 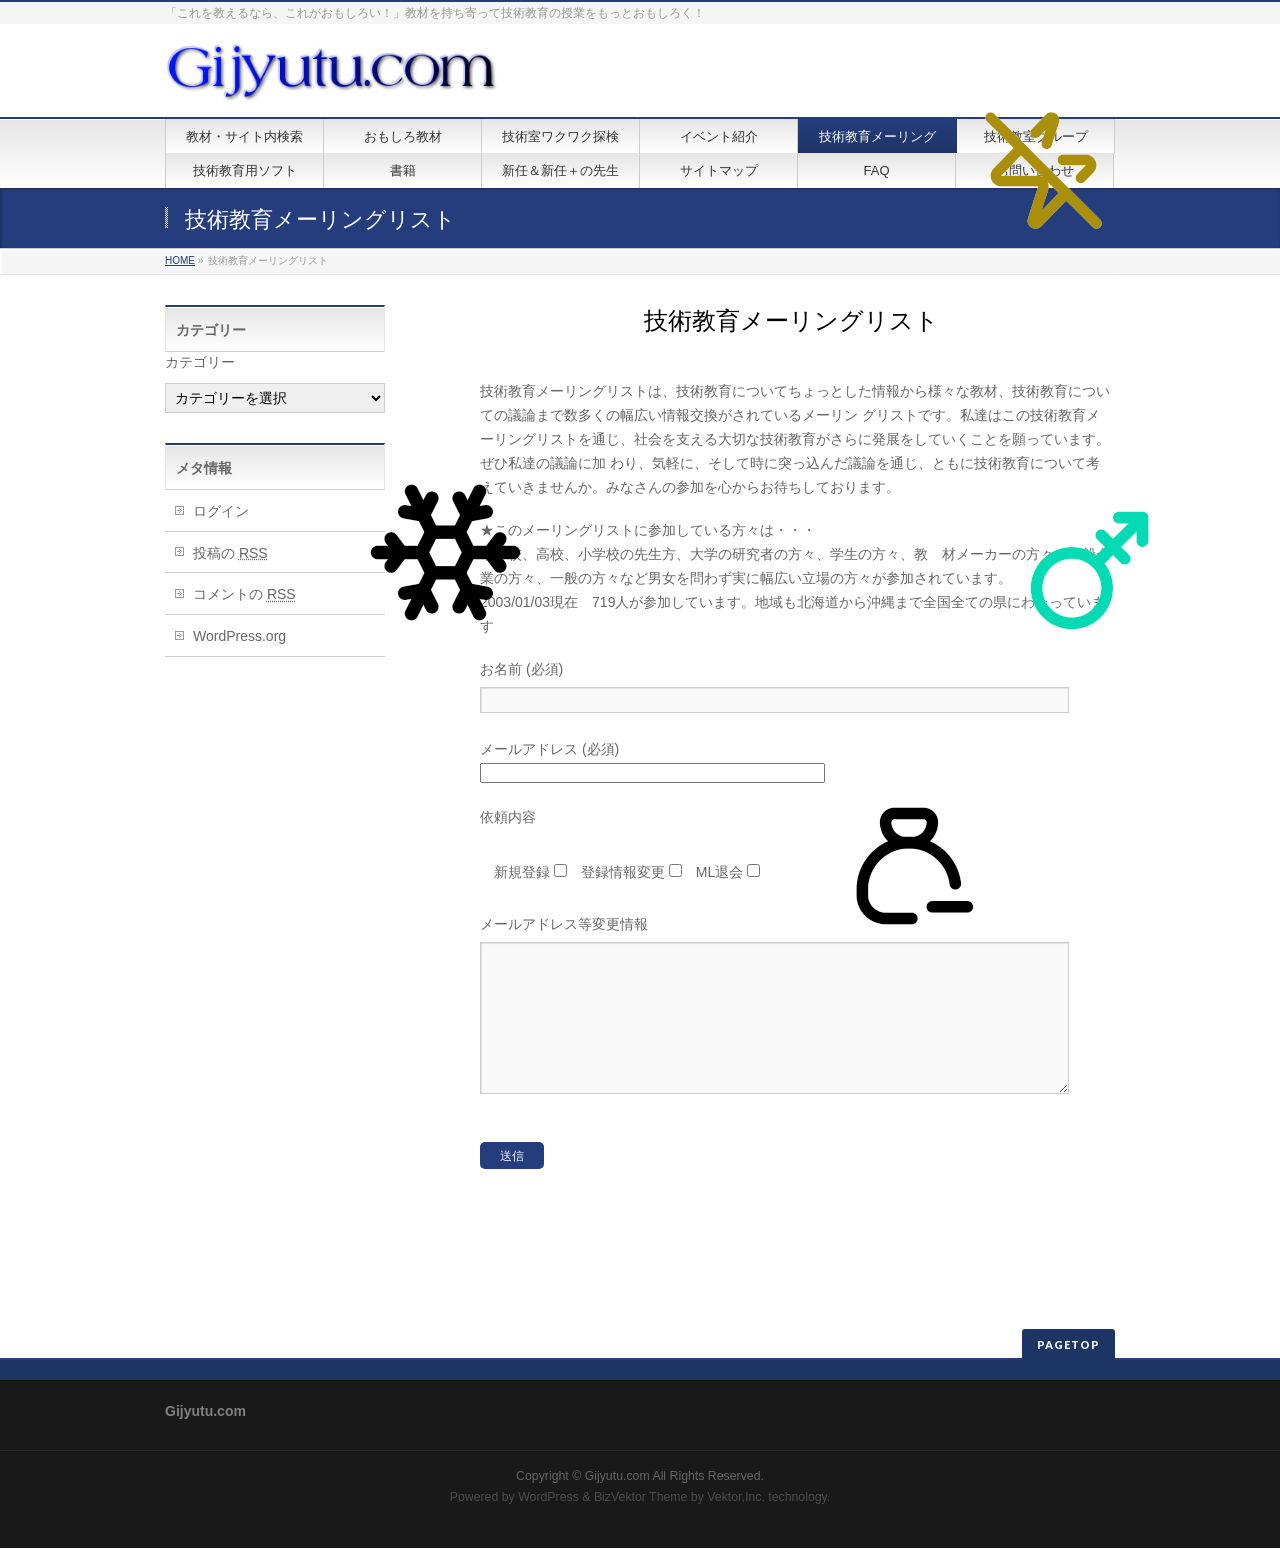 I want to click on disable flash or quick actions, so click(x=1043, y=170).